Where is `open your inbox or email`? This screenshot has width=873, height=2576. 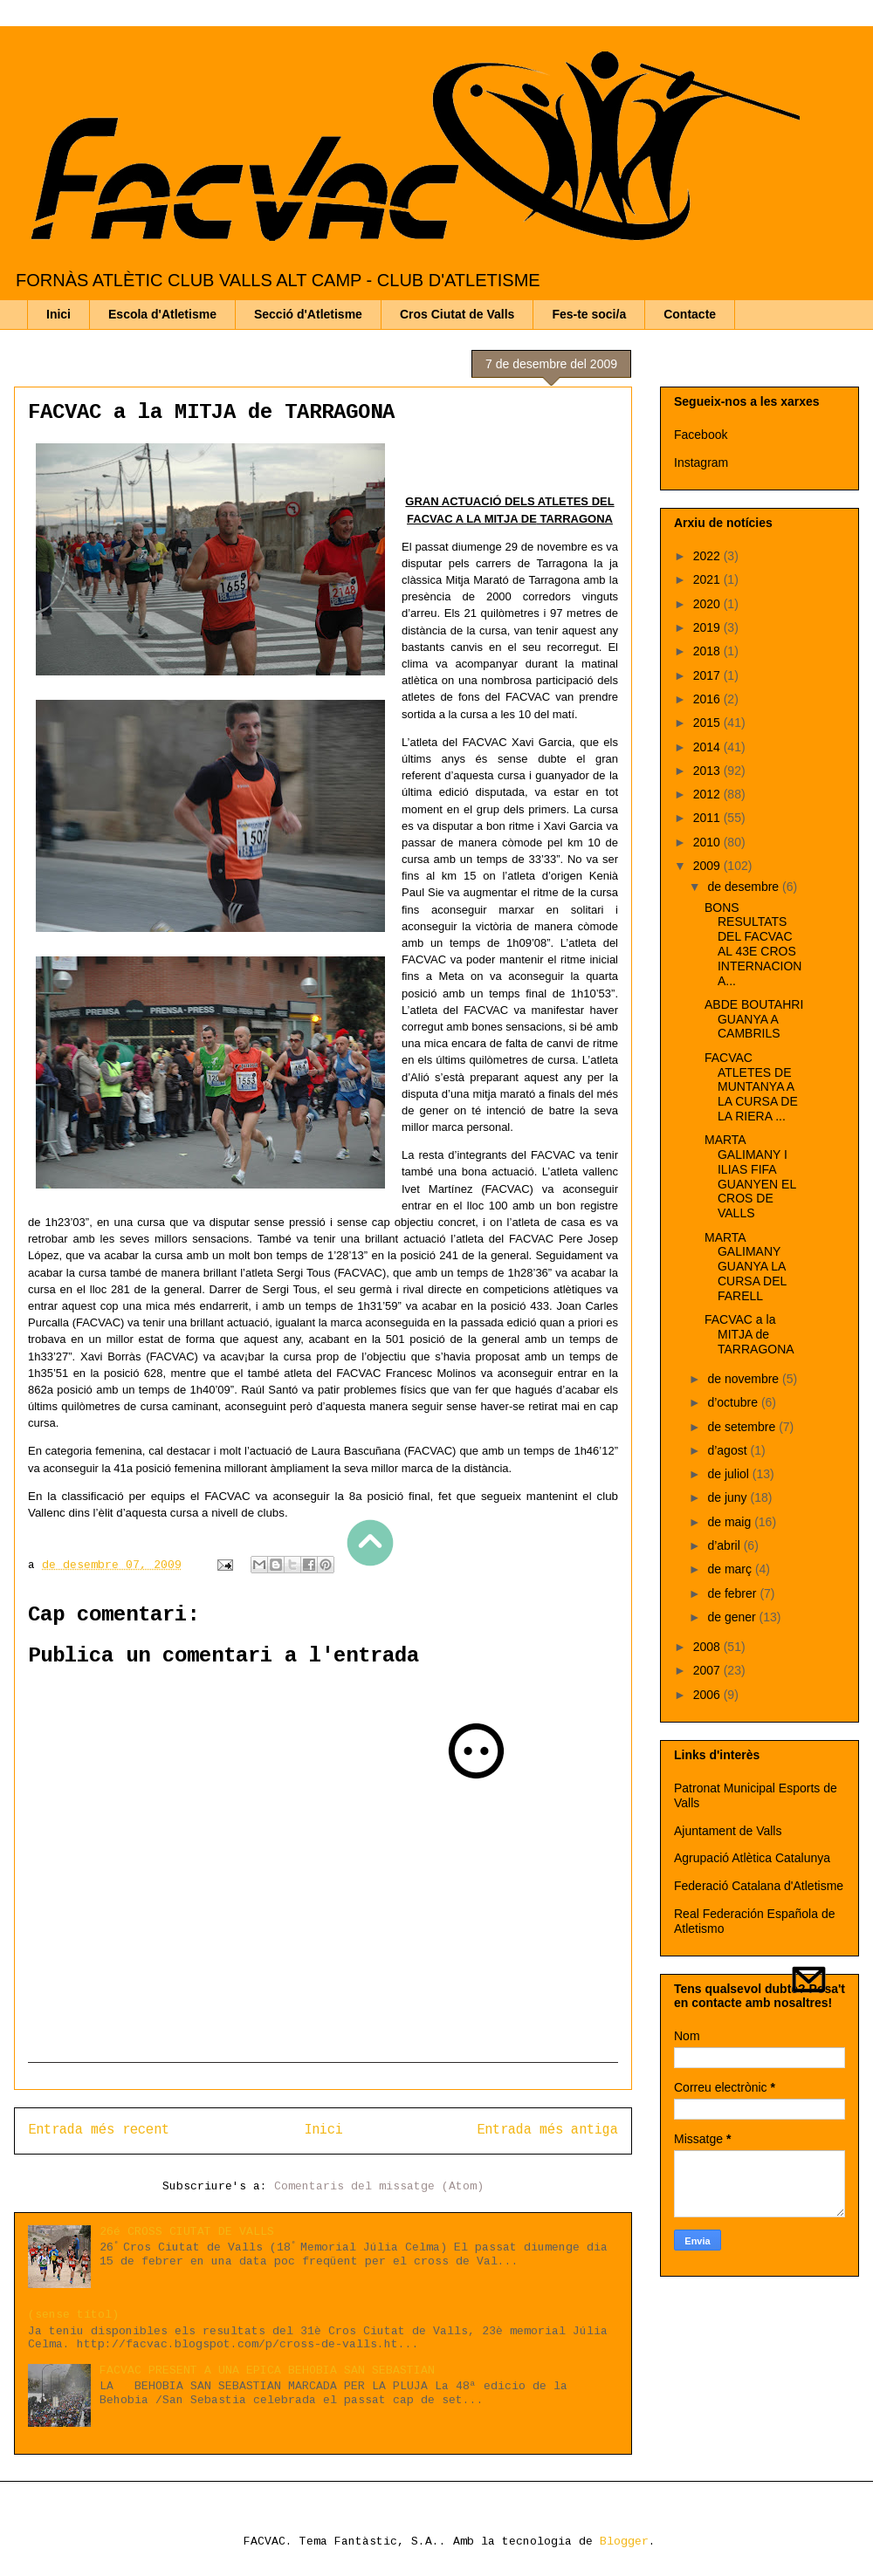
open your inbox or email is located at coordinates (808, 1979).